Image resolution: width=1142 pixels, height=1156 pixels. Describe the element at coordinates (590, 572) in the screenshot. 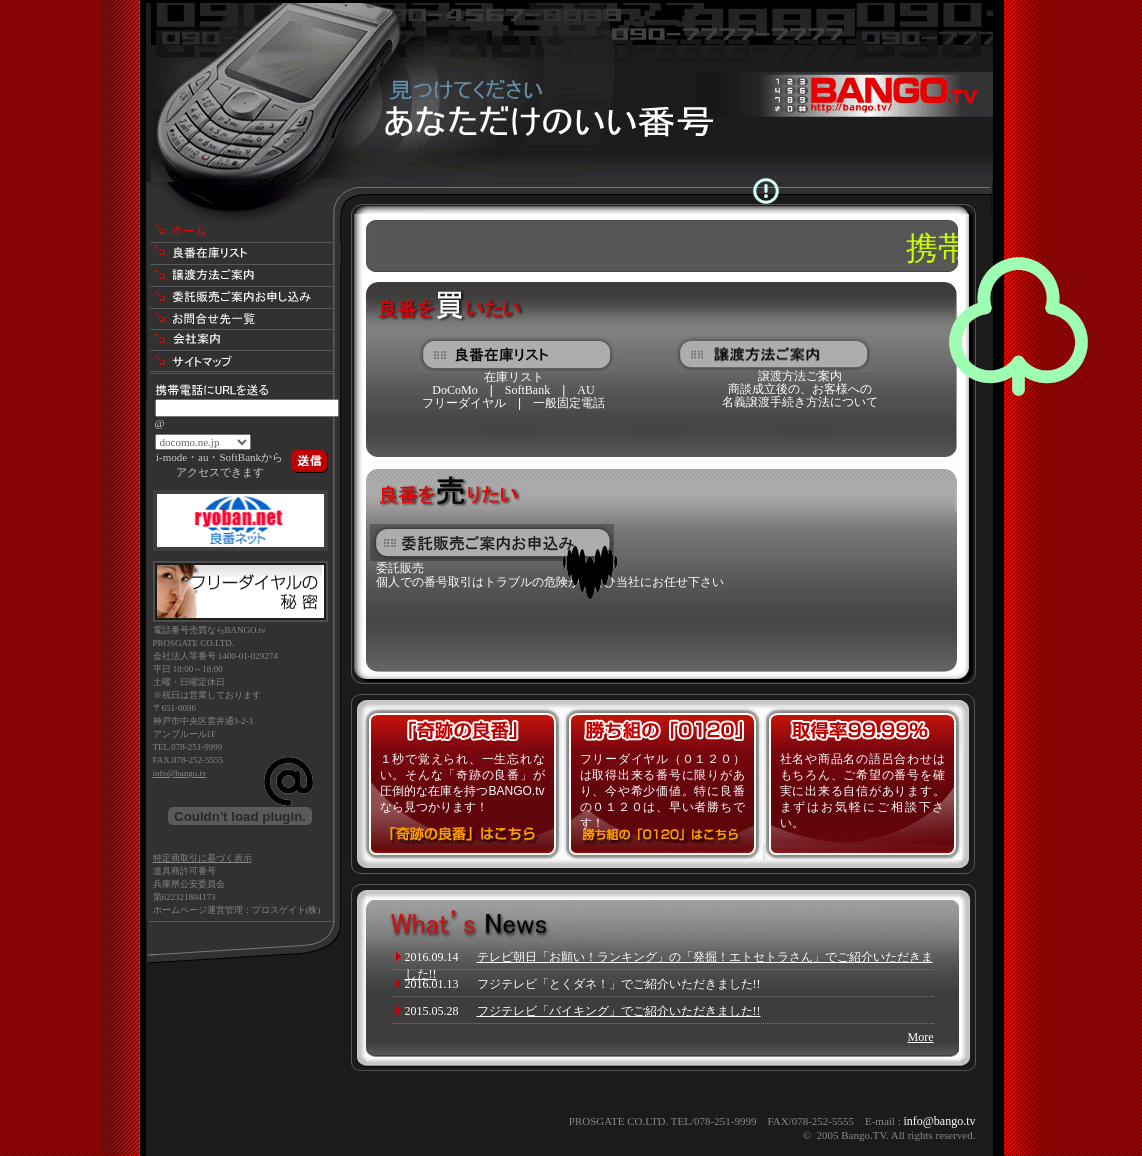

I see `open deezer music streaming app` at that location.